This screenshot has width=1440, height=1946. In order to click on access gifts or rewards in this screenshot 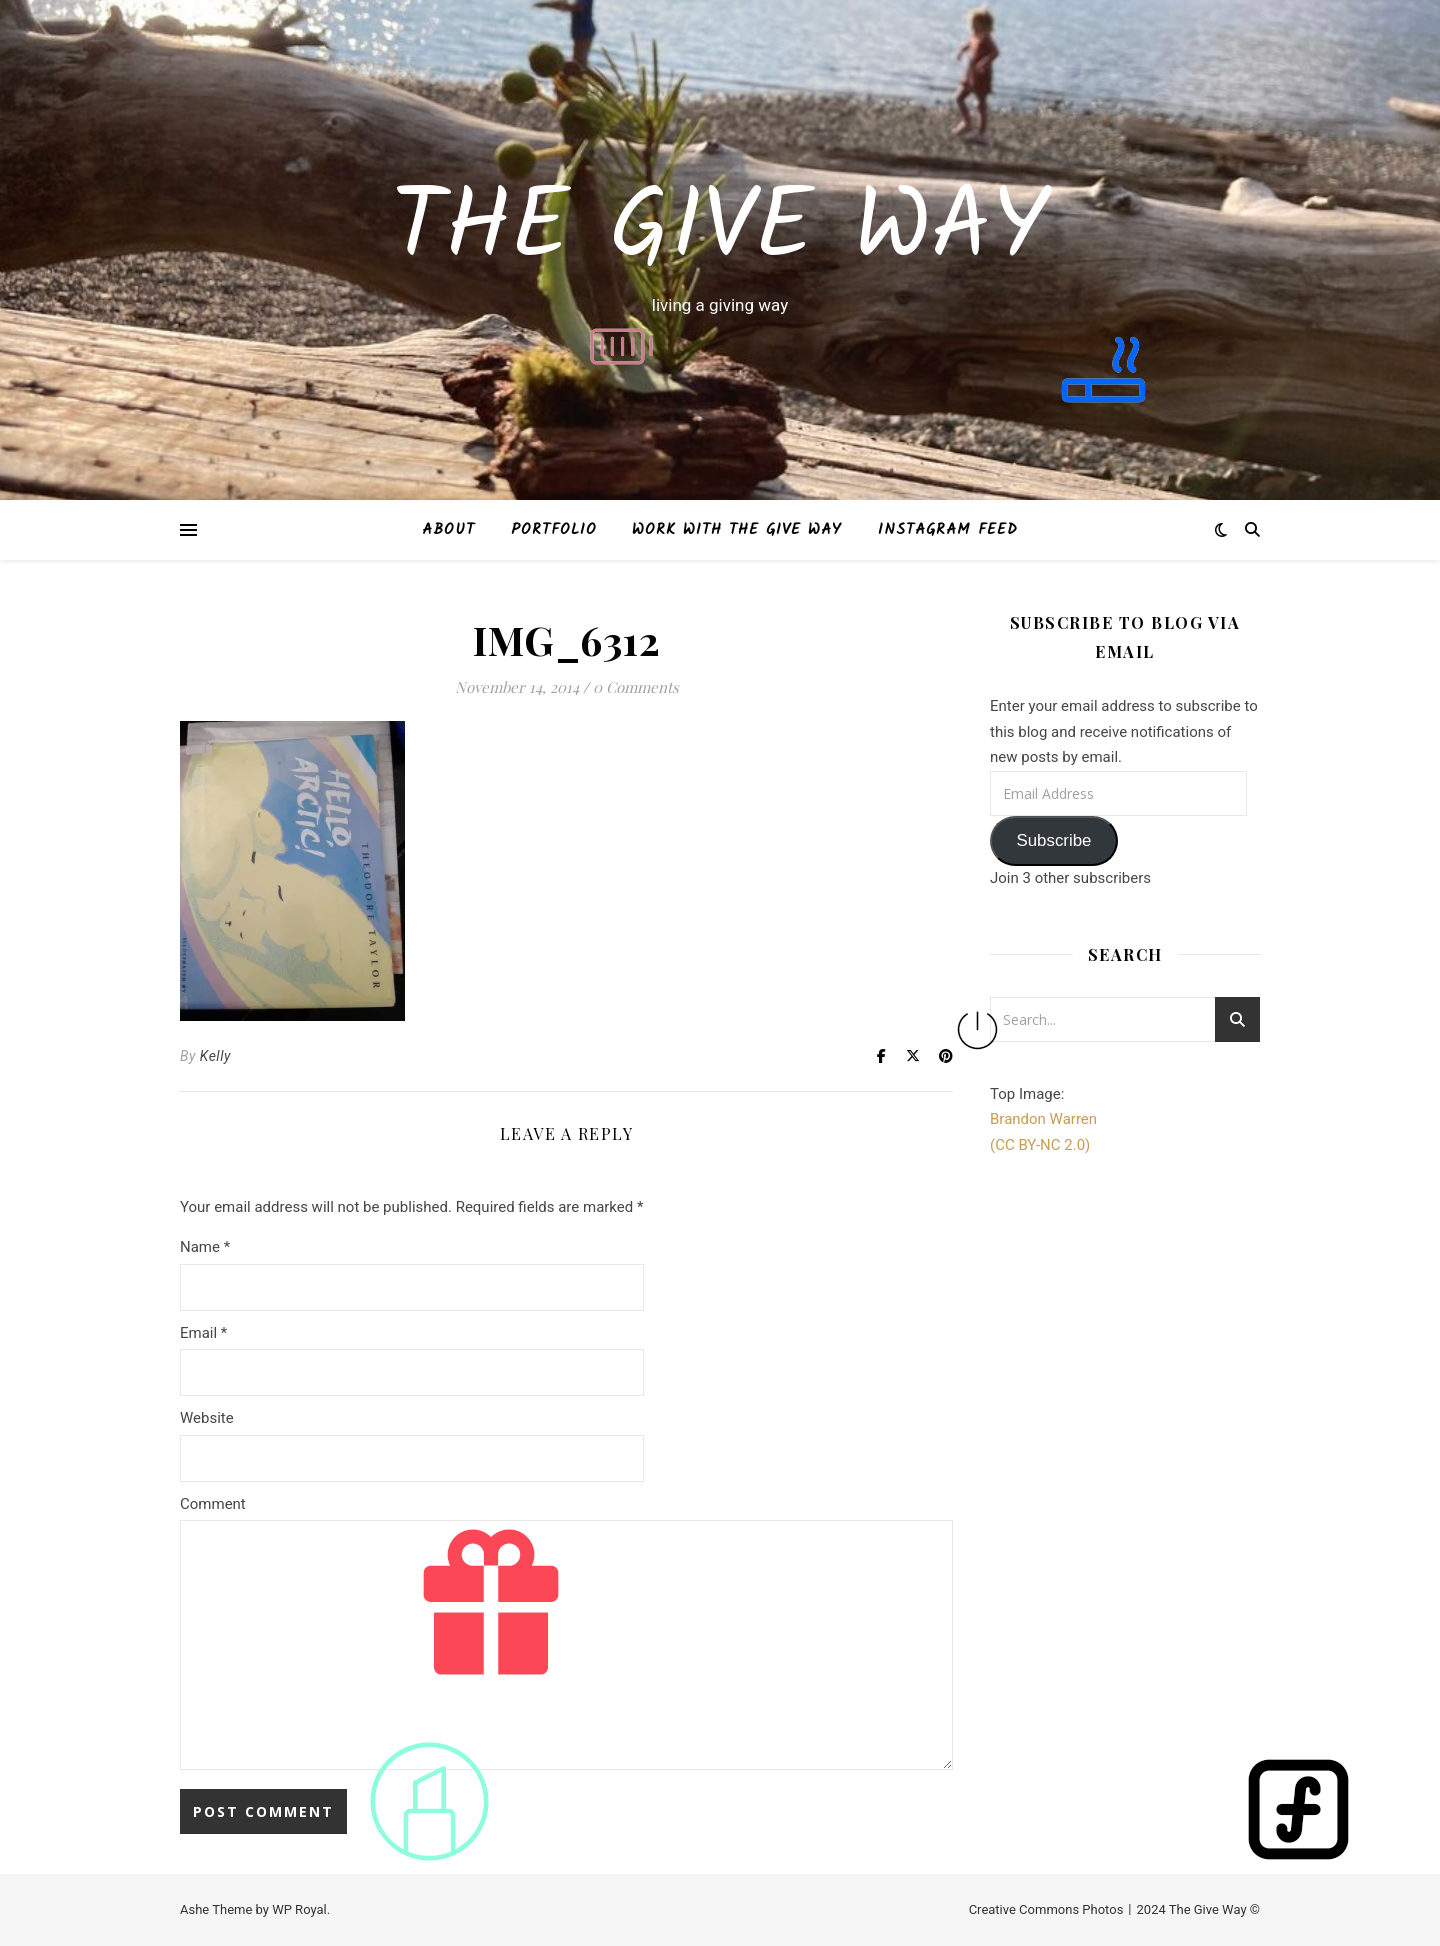, I will do `click(491, 1602)`.